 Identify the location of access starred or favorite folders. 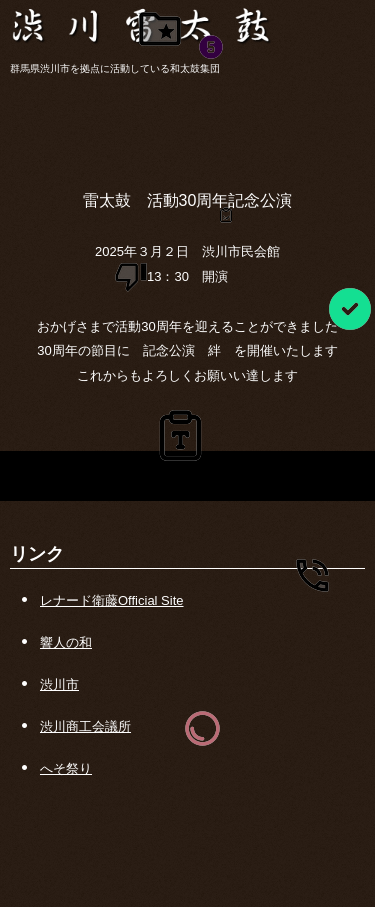
(160, 29).